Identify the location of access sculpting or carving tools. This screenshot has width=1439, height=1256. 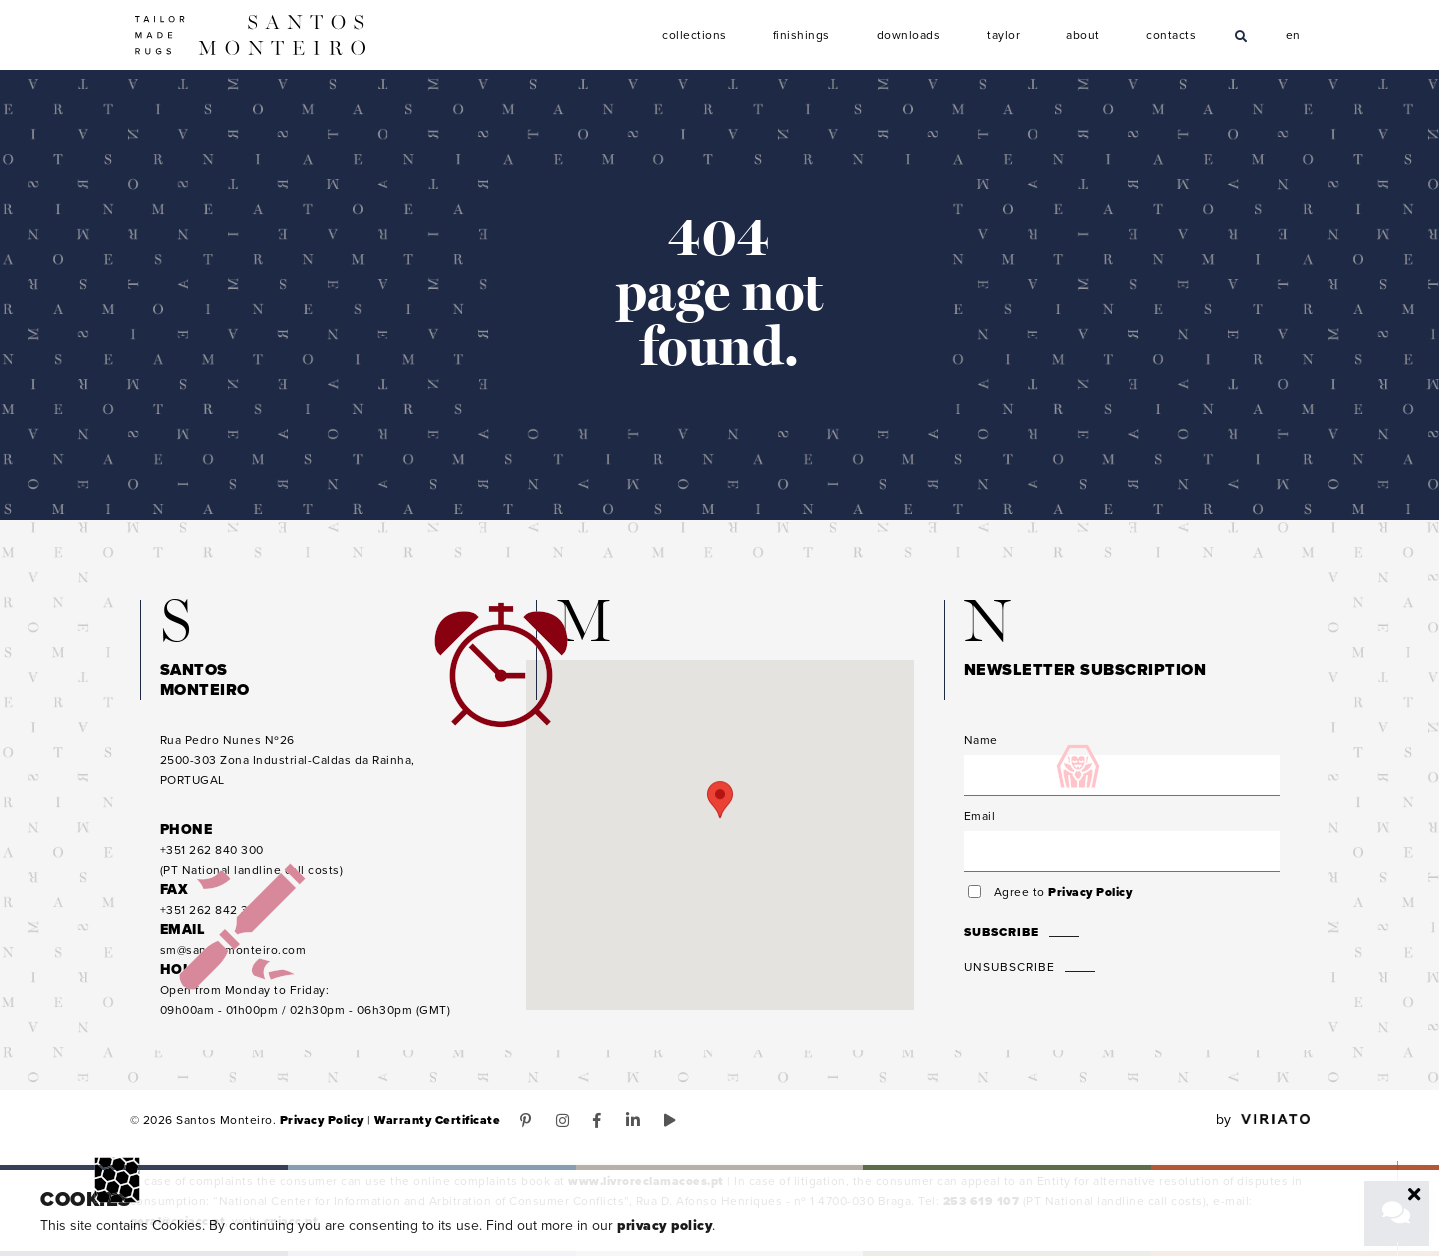
(243, 925).